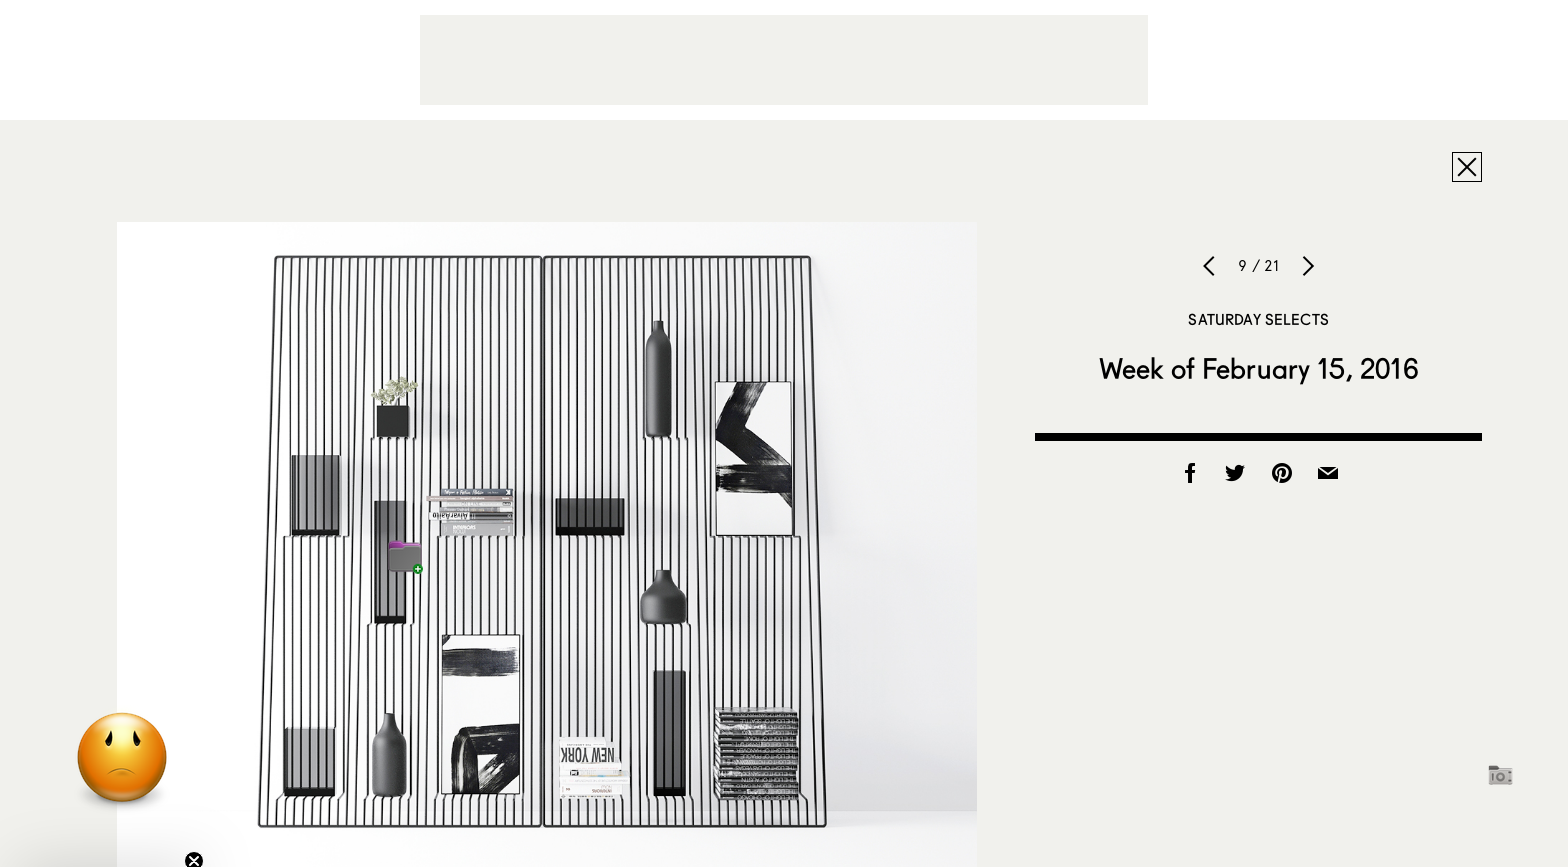 The image size is (1568, 867). I want to click on indicates an error or unsuccessful action, so click(122, 761).